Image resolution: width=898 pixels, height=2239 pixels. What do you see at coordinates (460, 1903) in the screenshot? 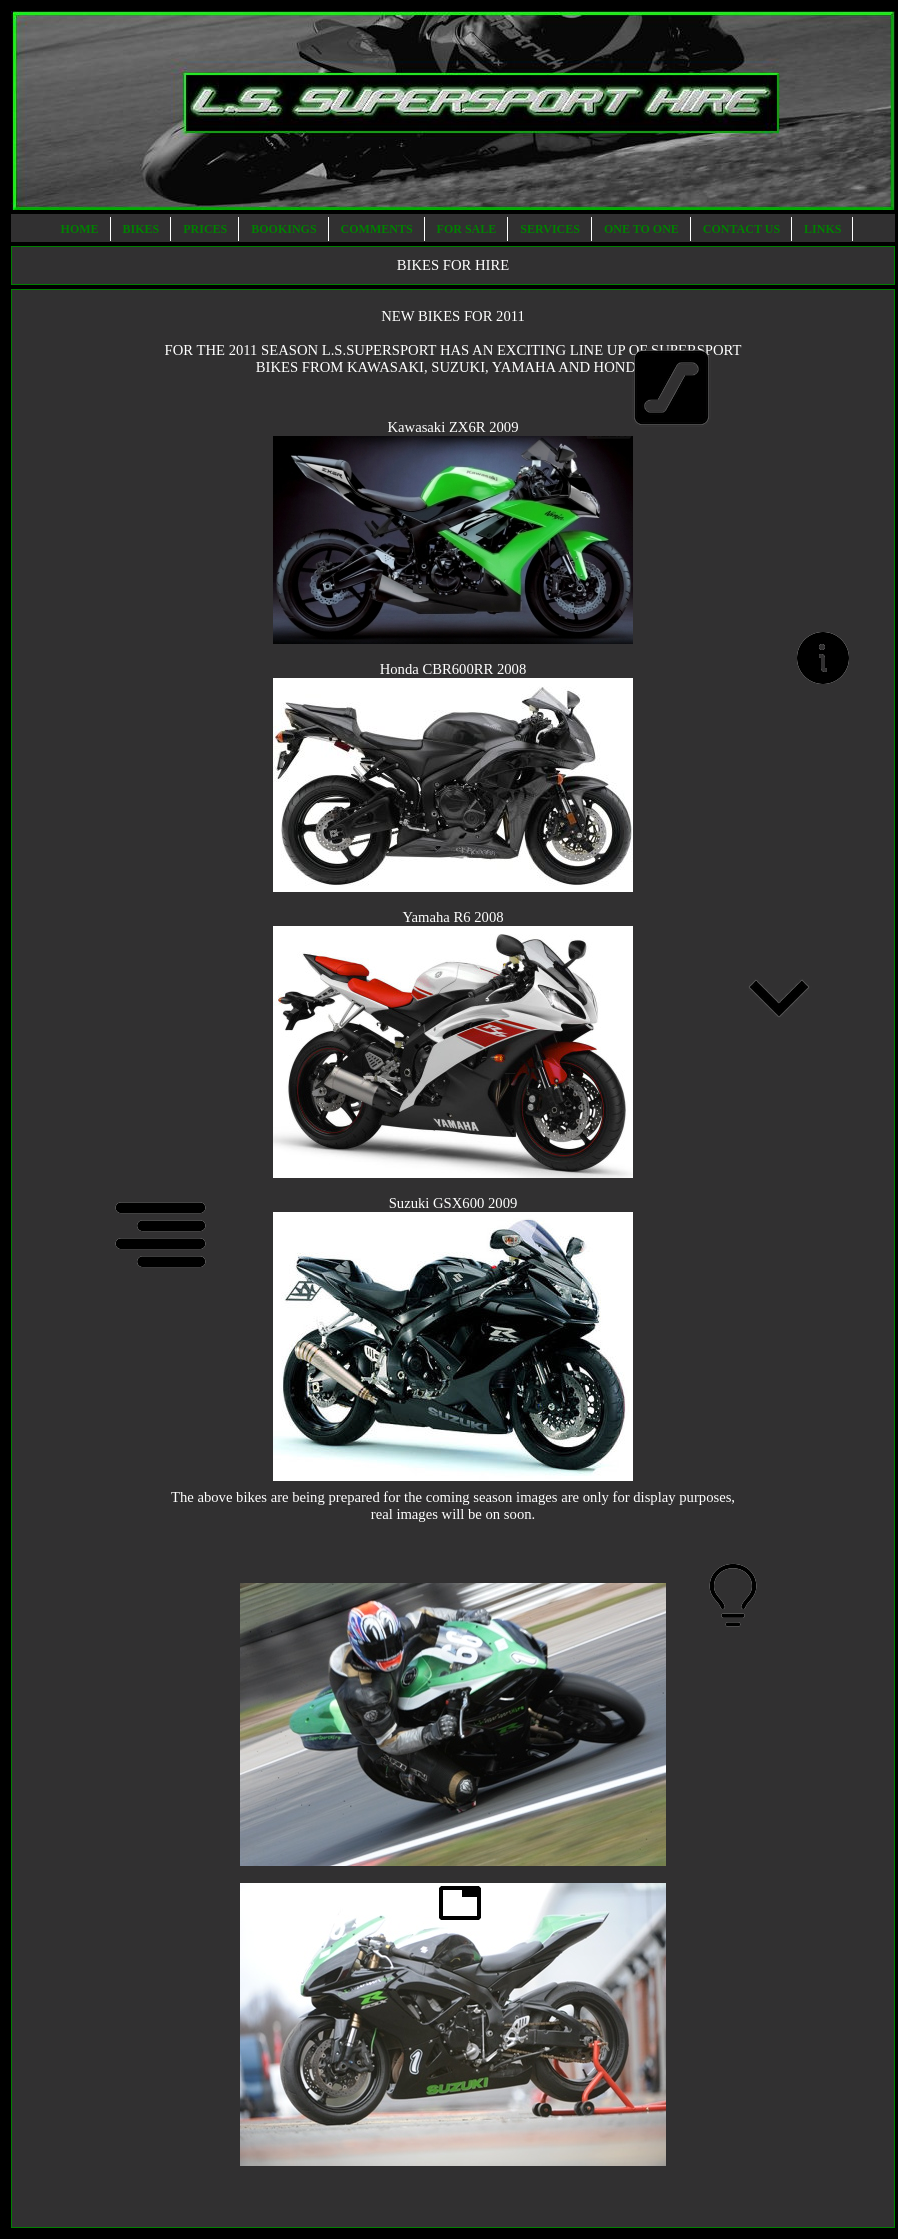
I see `open a new browser tab` at bounding box center [460, 1903].